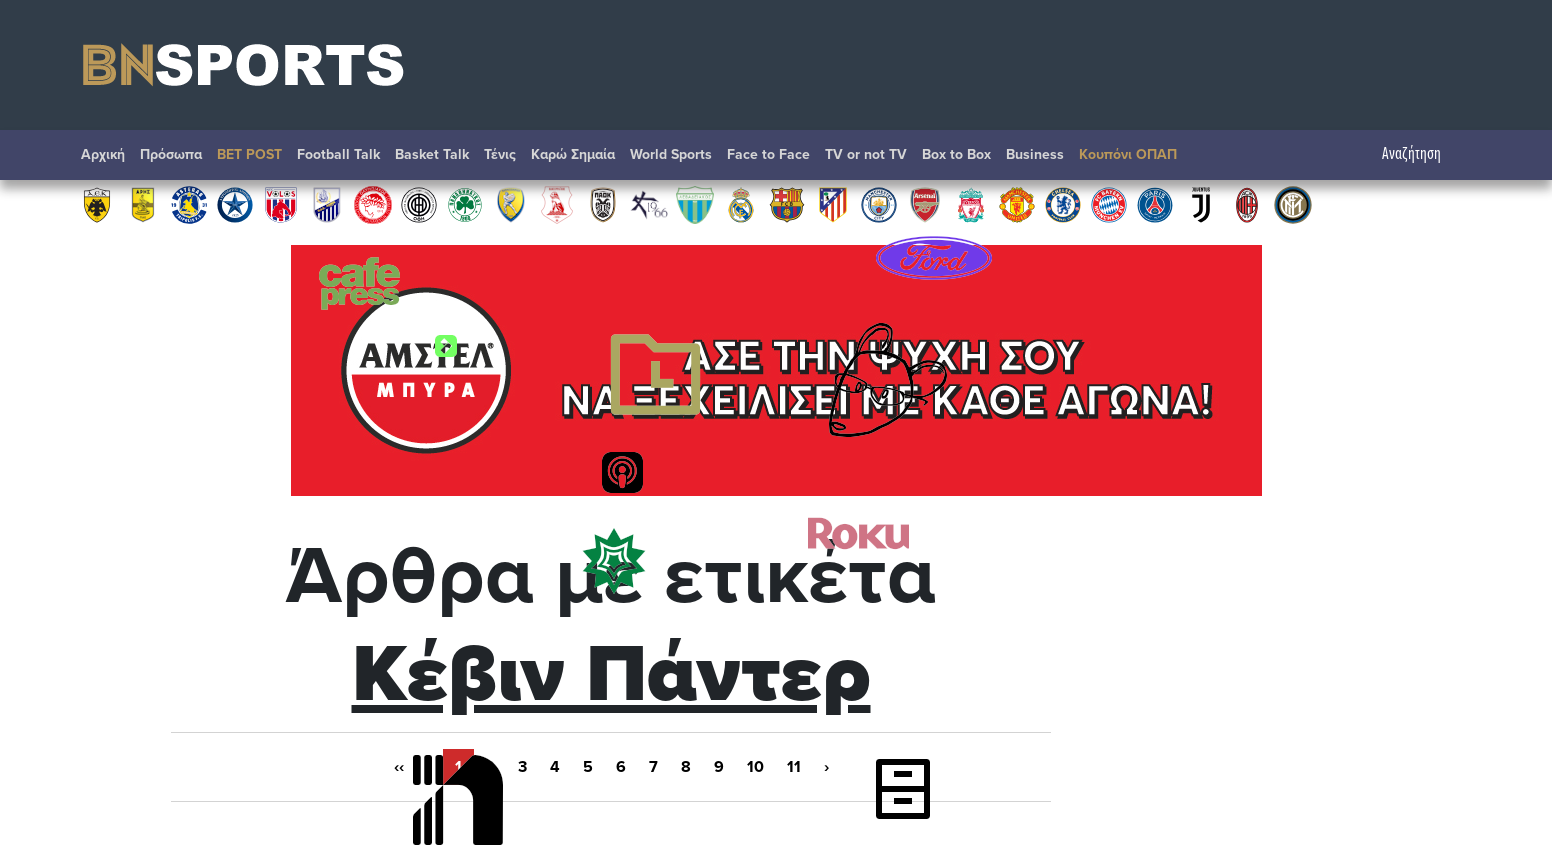 This screenshot has width=1552, height=862. I want to click on Ford brand or dealership app, so click(934, 258).